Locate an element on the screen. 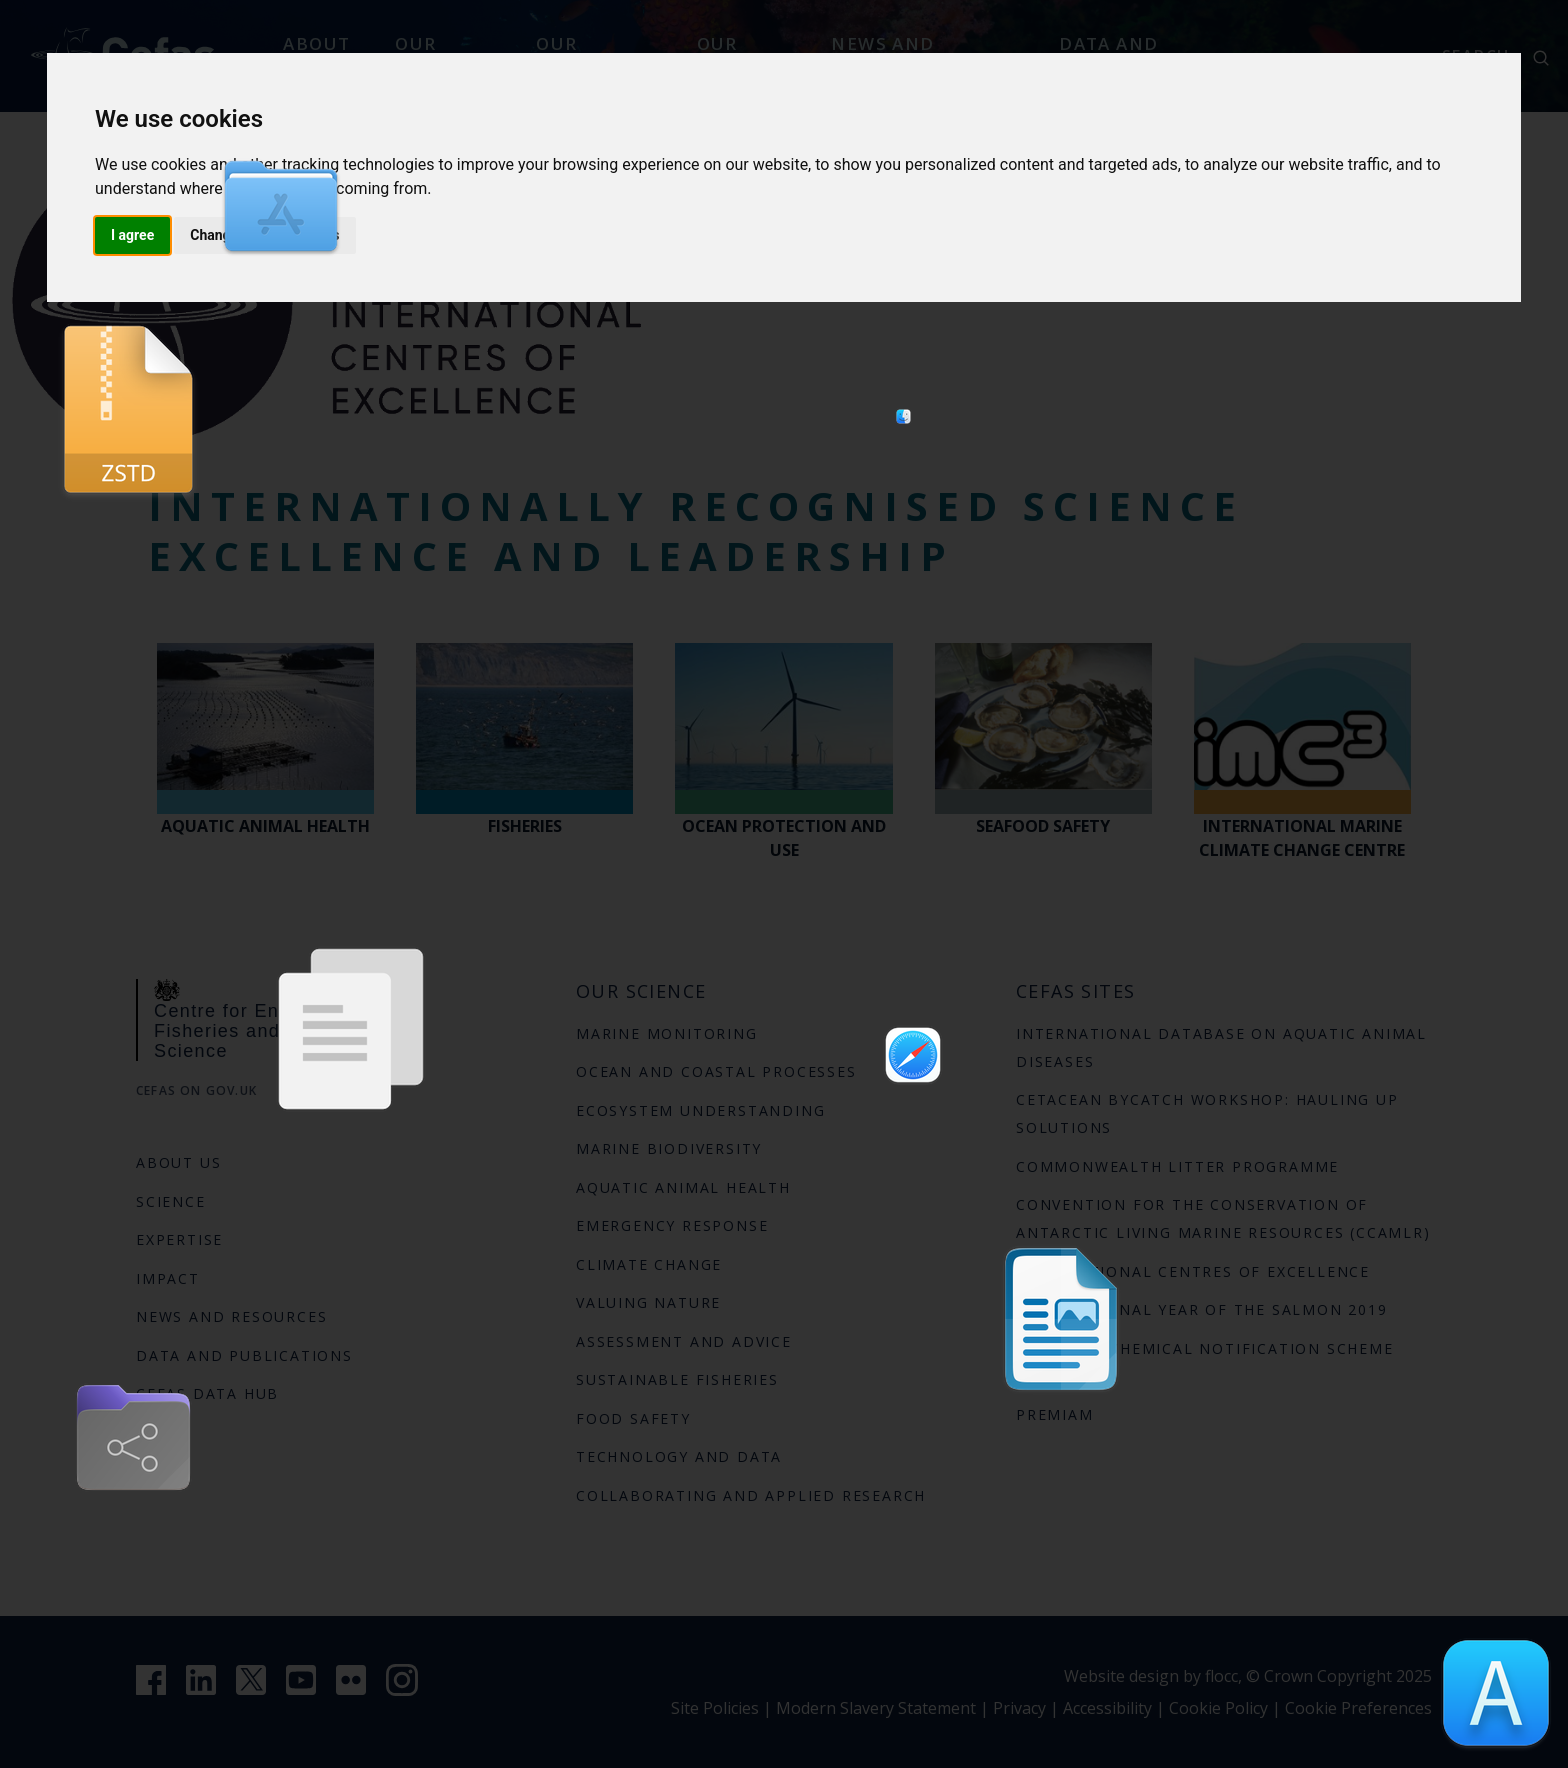 Image resolution: width=1568 pixels, height=1768 pixels. a zstandard compressed file is located at coordinates (128, 412).